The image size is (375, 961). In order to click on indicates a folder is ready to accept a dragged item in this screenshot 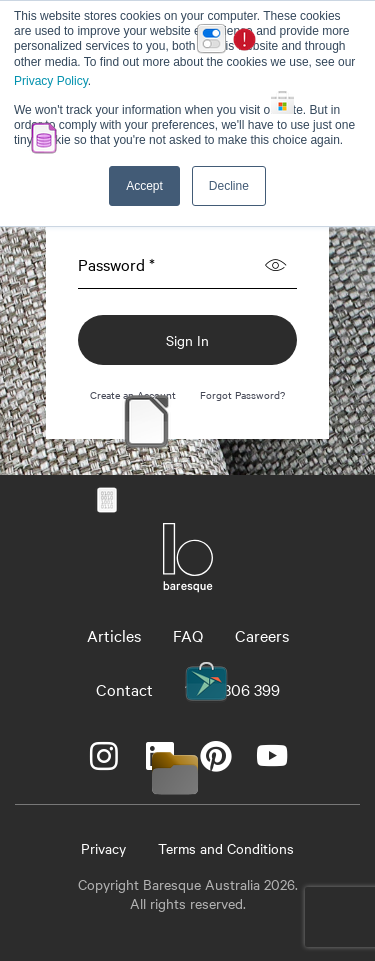, I will do `click(175, 773)`.